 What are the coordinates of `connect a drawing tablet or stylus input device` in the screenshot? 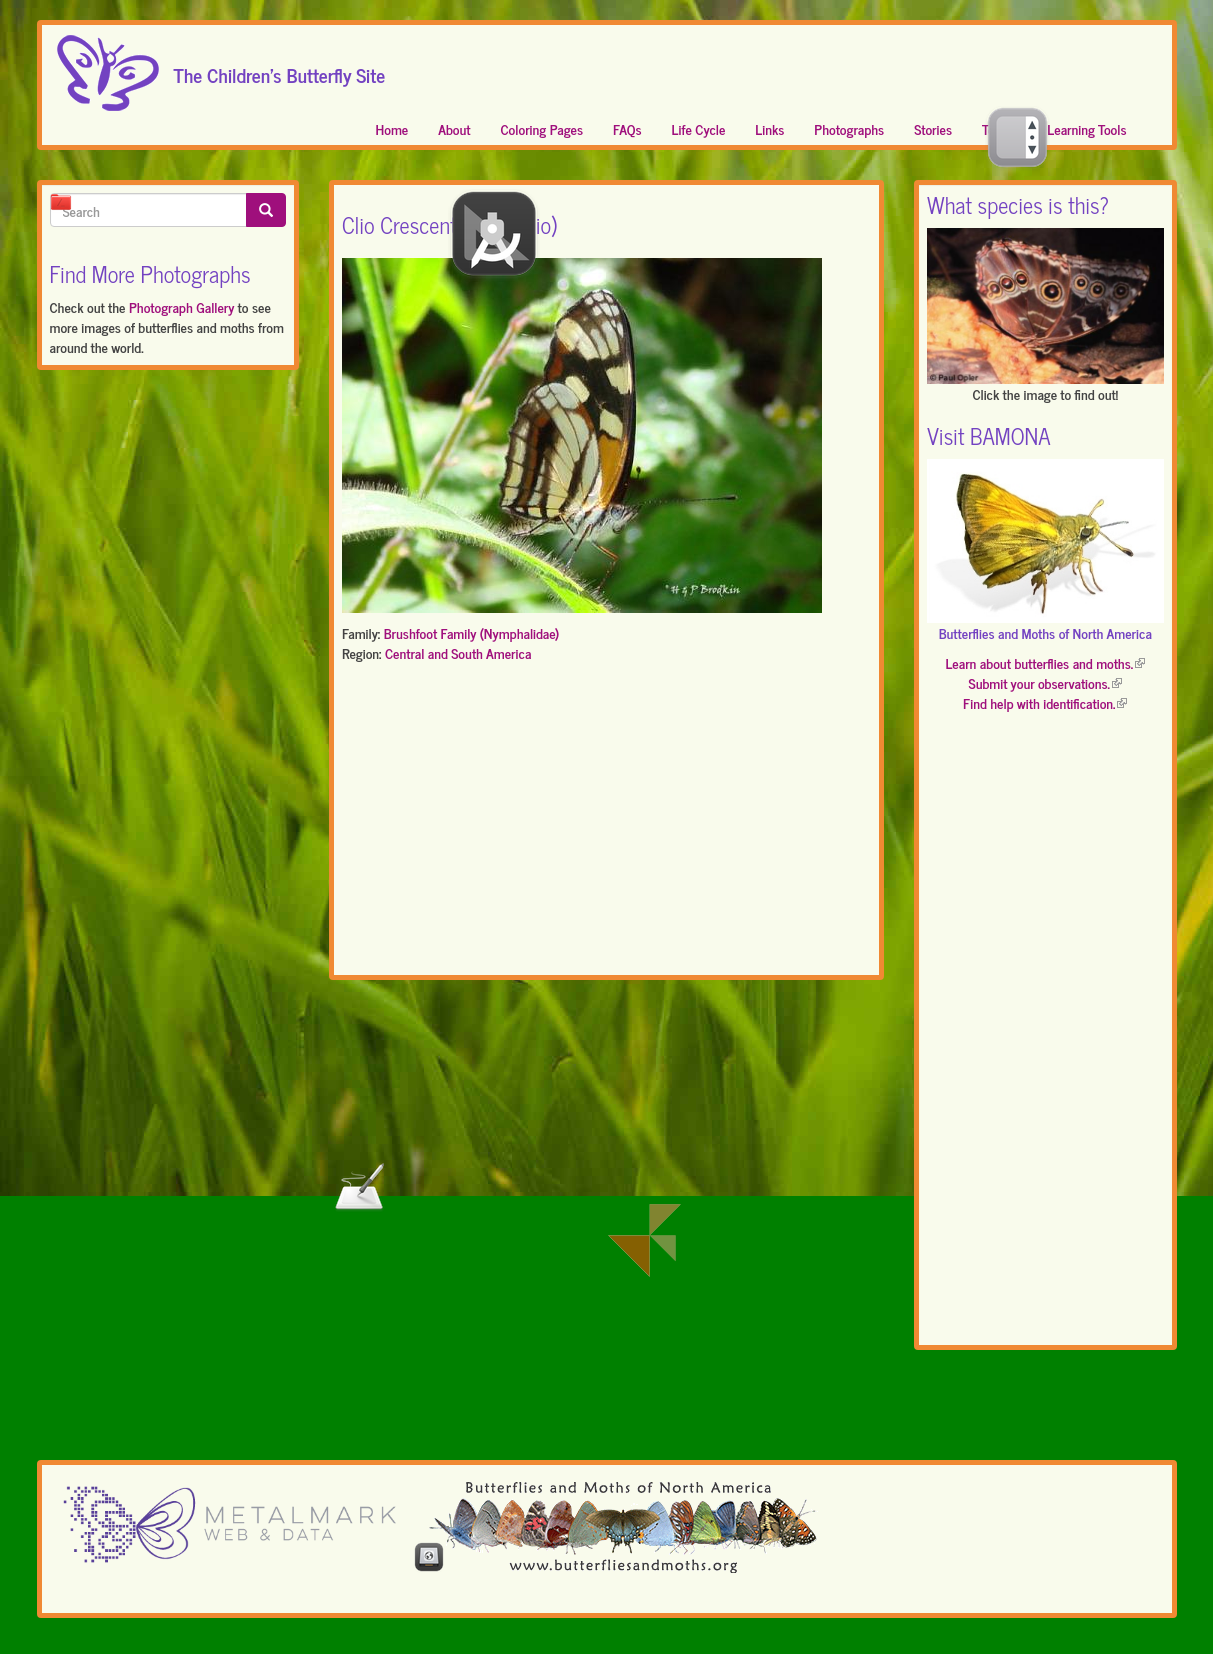 It's located at (360, 1188).